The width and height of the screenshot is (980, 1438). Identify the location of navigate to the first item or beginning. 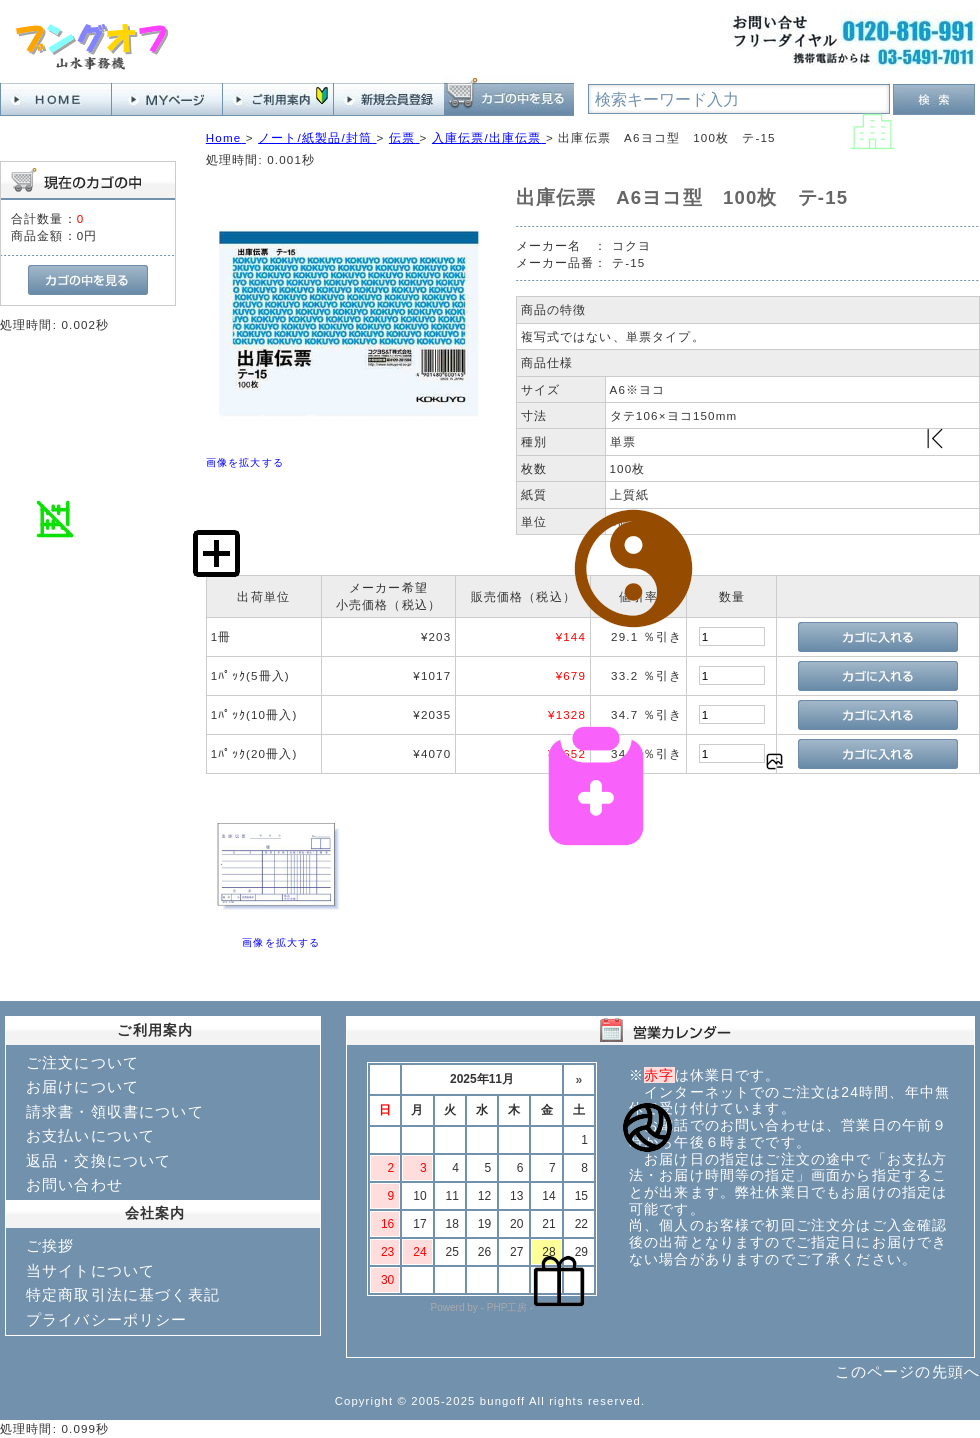
(934, 438).